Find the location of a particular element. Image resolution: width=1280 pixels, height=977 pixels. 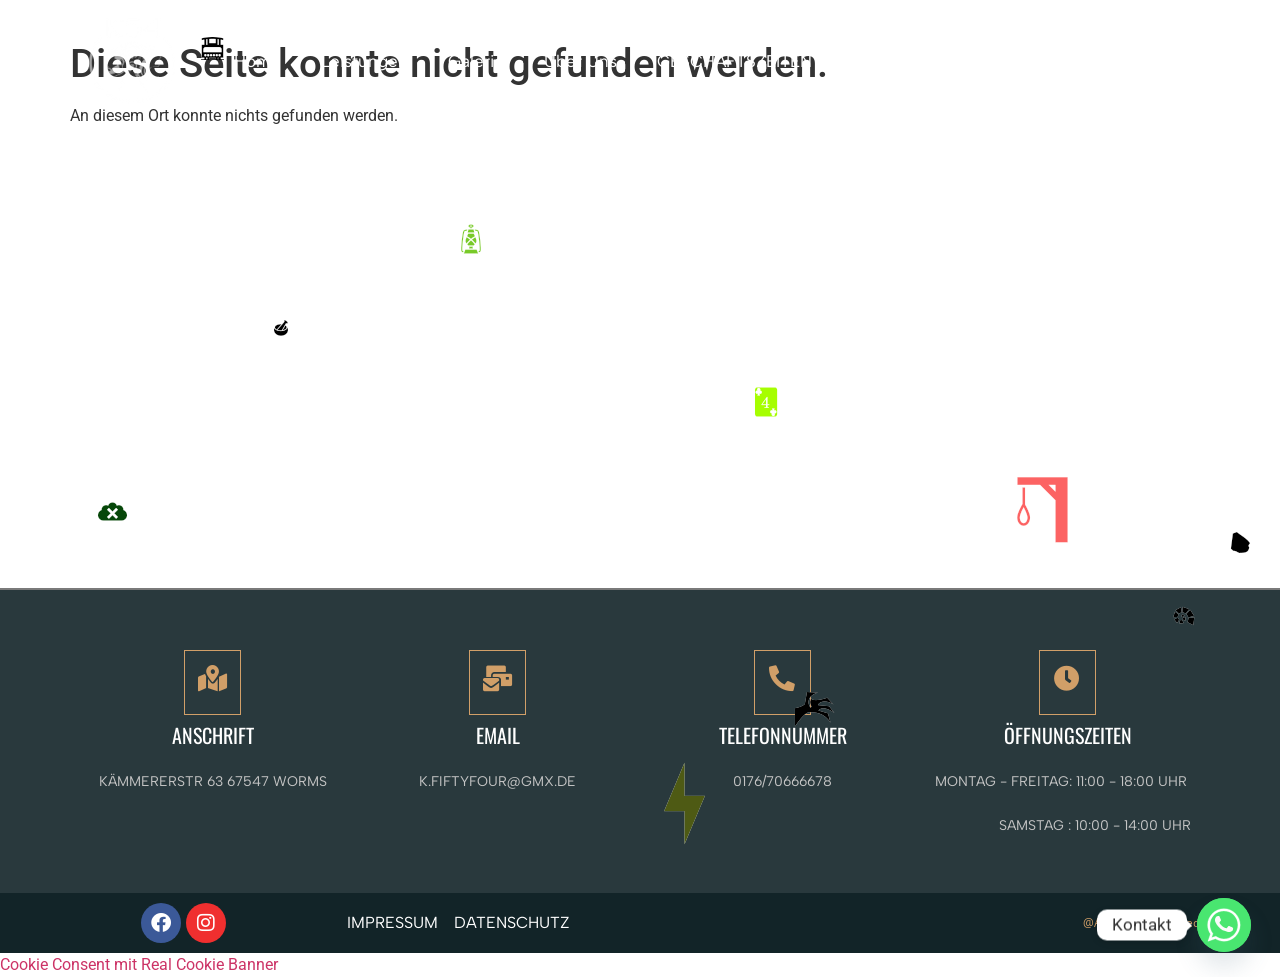

hangman game or word guessing puzzle is located at coordinates (1041, 509).